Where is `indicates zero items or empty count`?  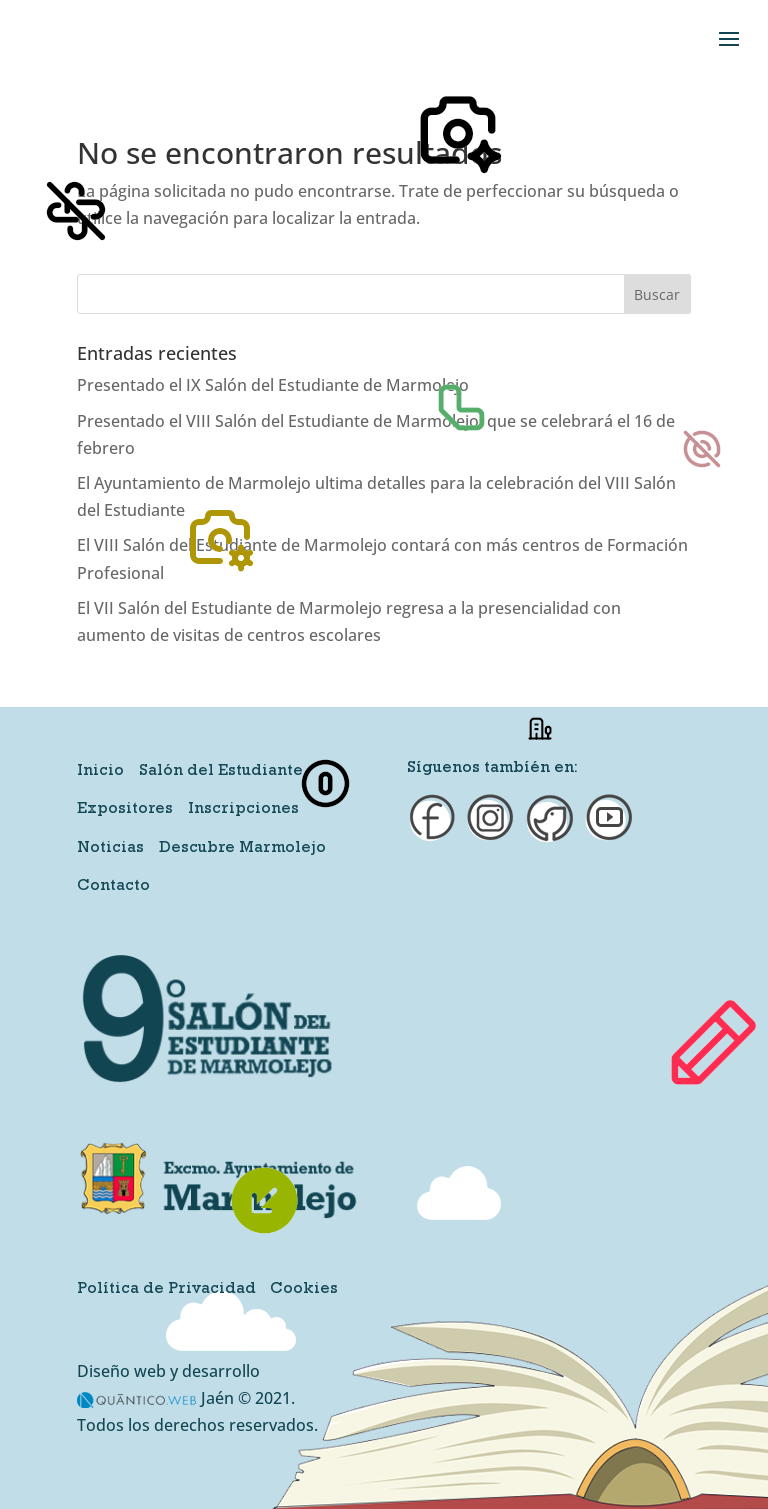 indicates zero items or empty count is located at coordinates (325, 783).